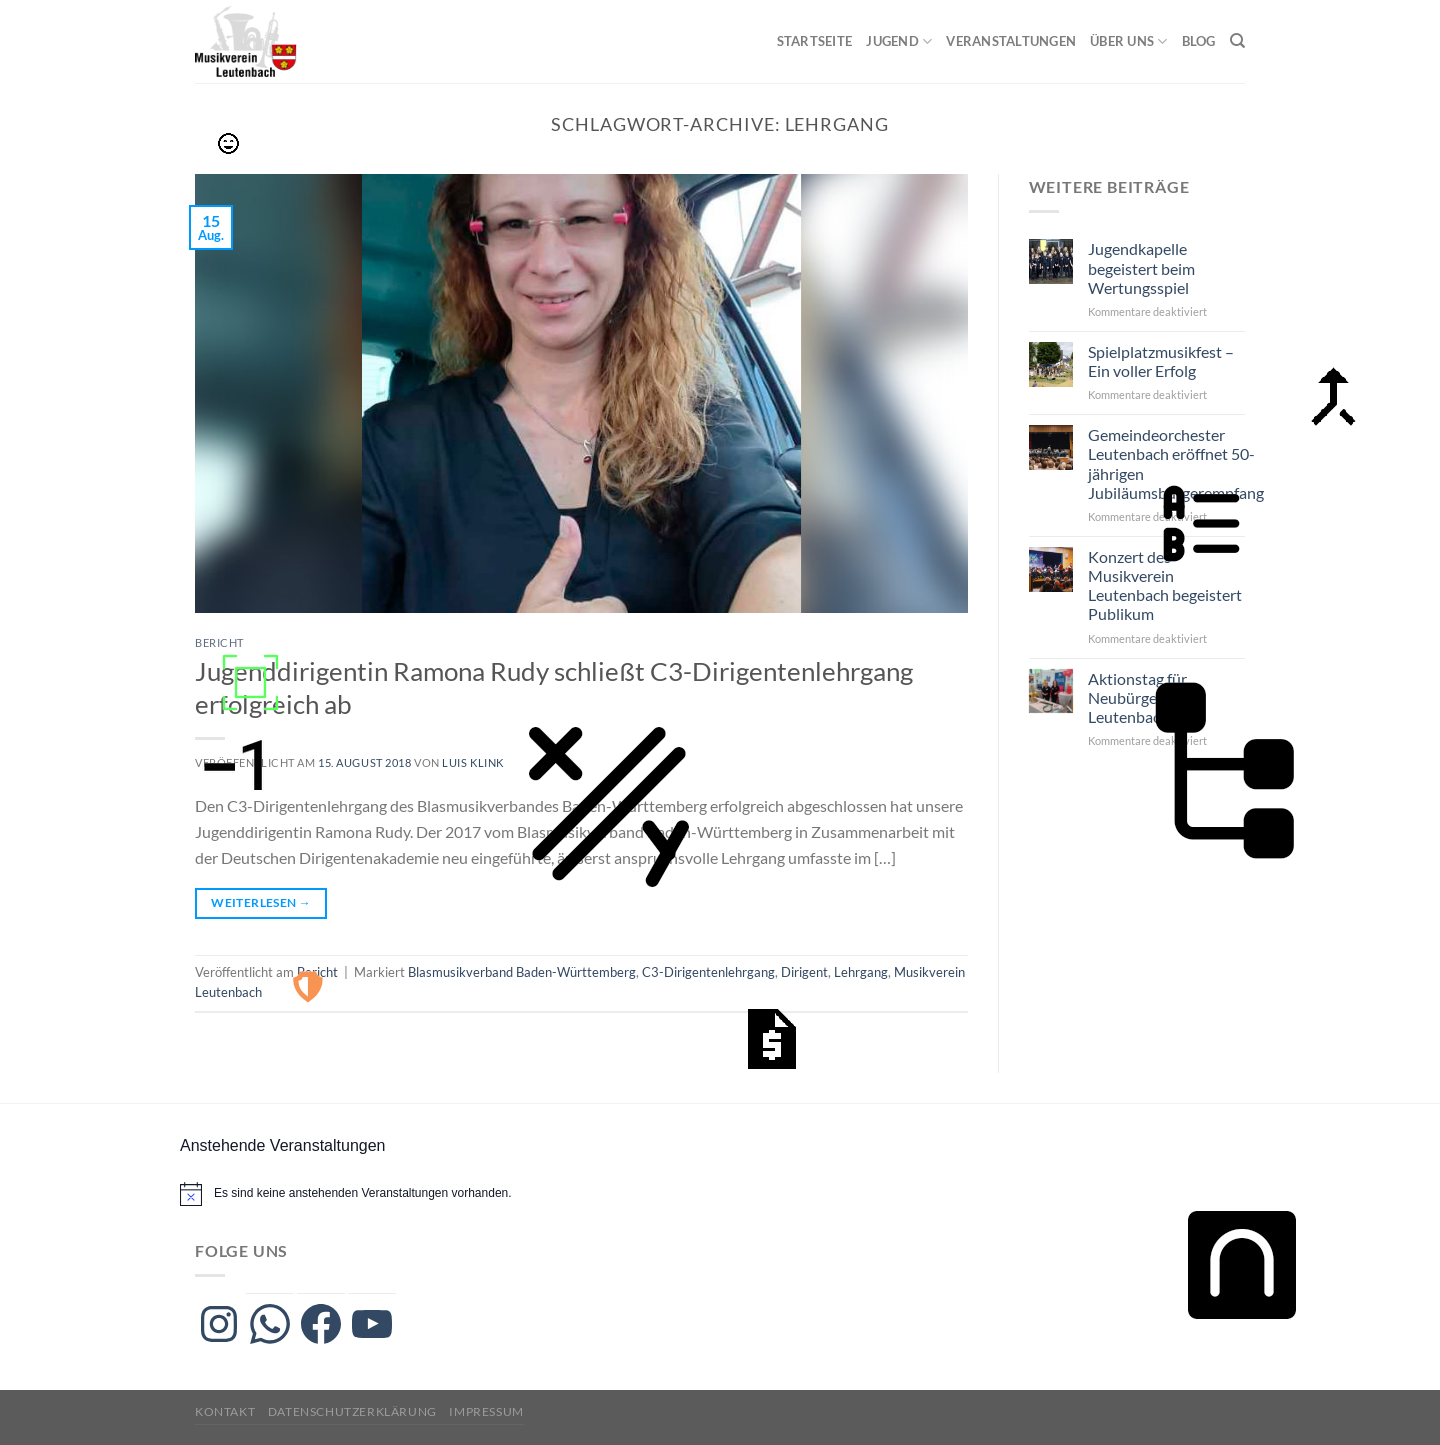 Image resolution: width=1440 pixels, height=1445 pixels. What do you see at coordinates (609, 807) in the screenshot?
I see `perform floor division operation (x ÷ y rounded down)` at bounding box center [609, 807].